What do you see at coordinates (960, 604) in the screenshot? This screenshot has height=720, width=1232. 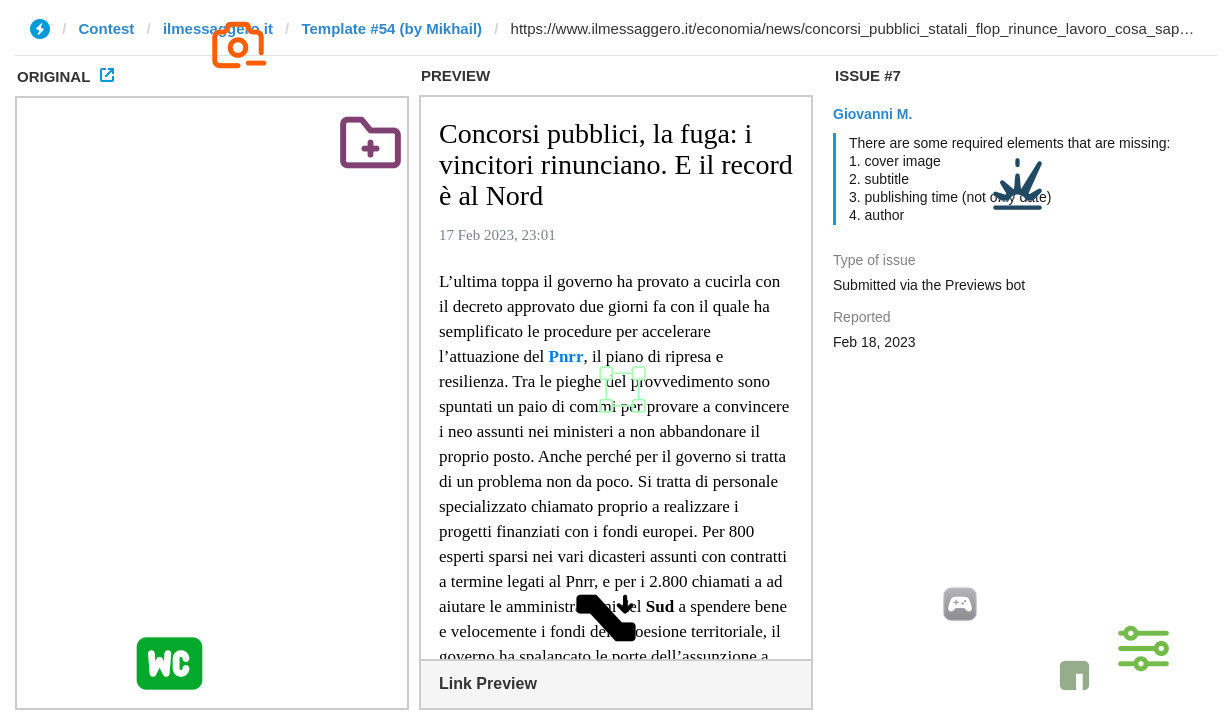 I see `open games folder or category` at bounding box center [960, 604].